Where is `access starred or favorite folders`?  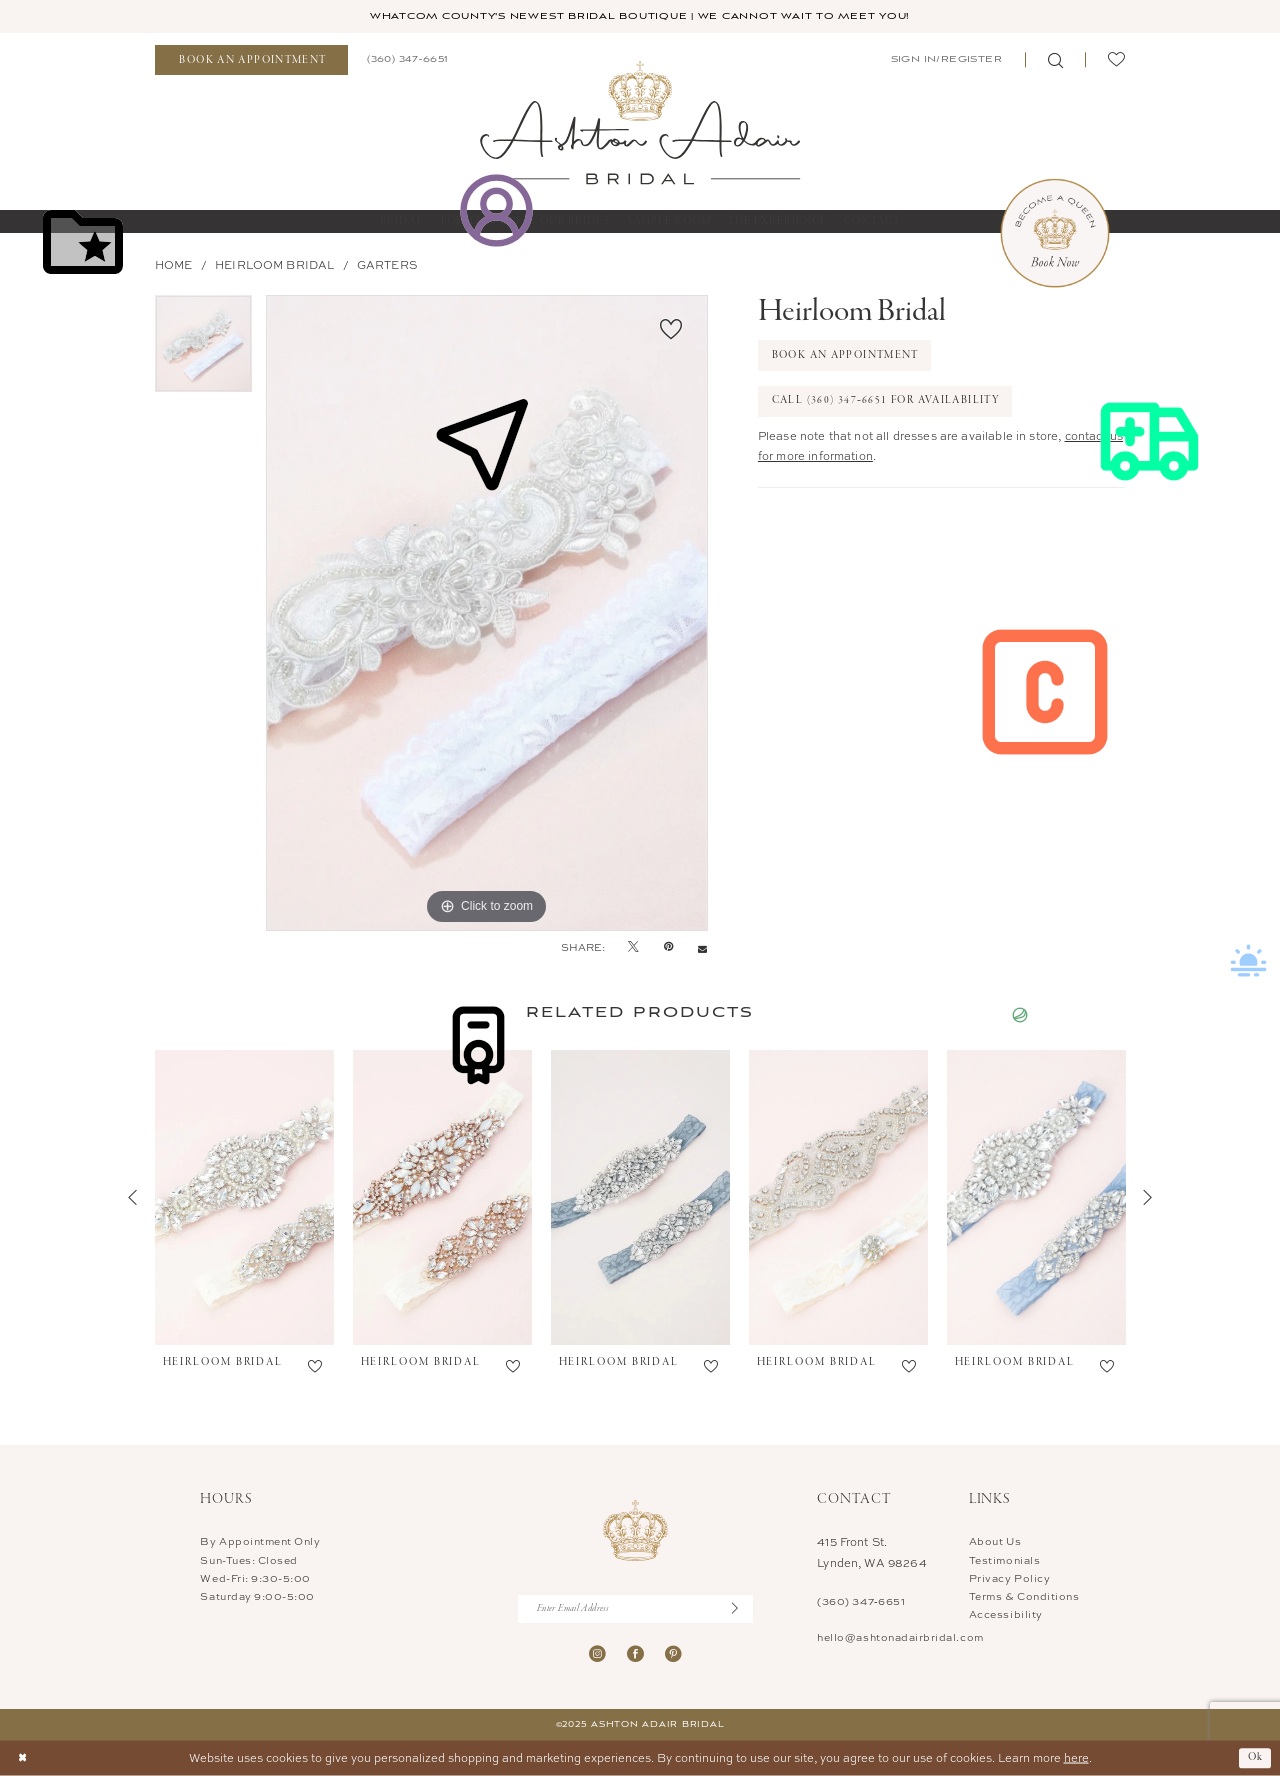 access starred or favorite folders is located at coordinates (83, 242).